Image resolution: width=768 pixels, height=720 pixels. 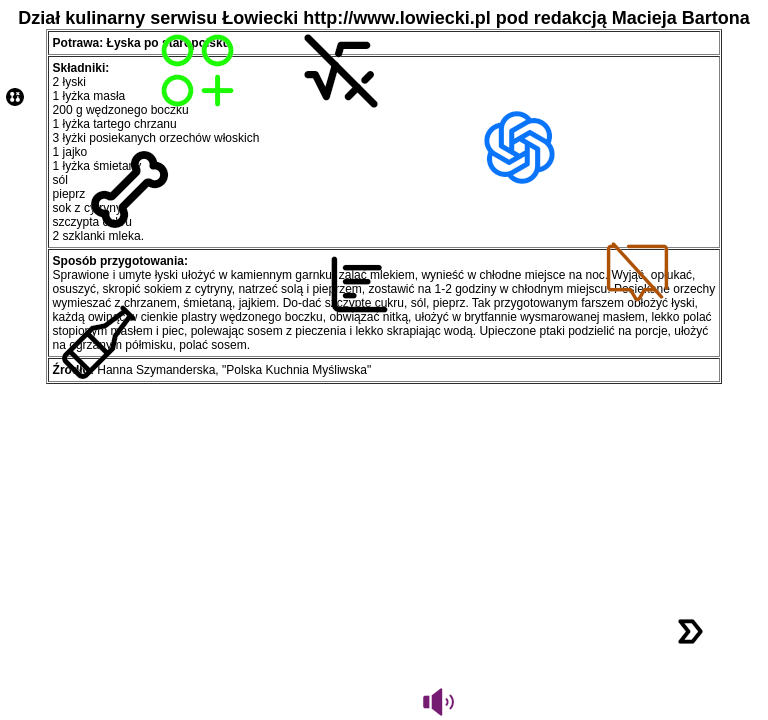 What do you see at coordinates (97, 343) in the screenshot?
I see `browse bars or breweries nearby` at bounding box center [97, 343].